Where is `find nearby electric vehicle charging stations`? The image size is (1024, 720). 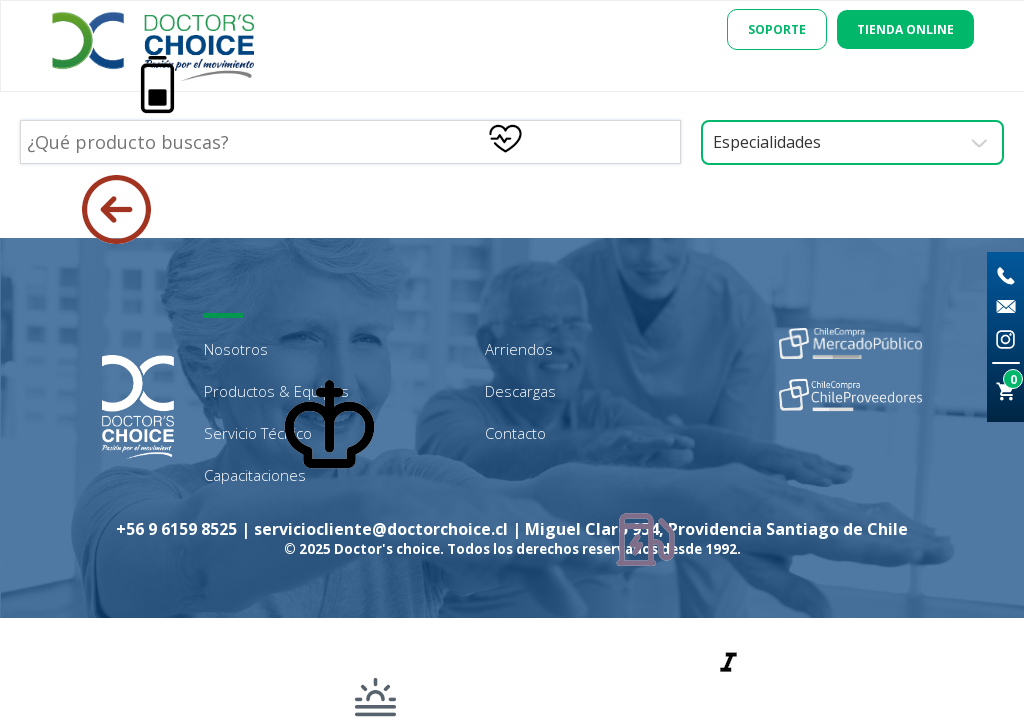 find nearby electric vehicle charging stations is located at coordinates (645, 539).